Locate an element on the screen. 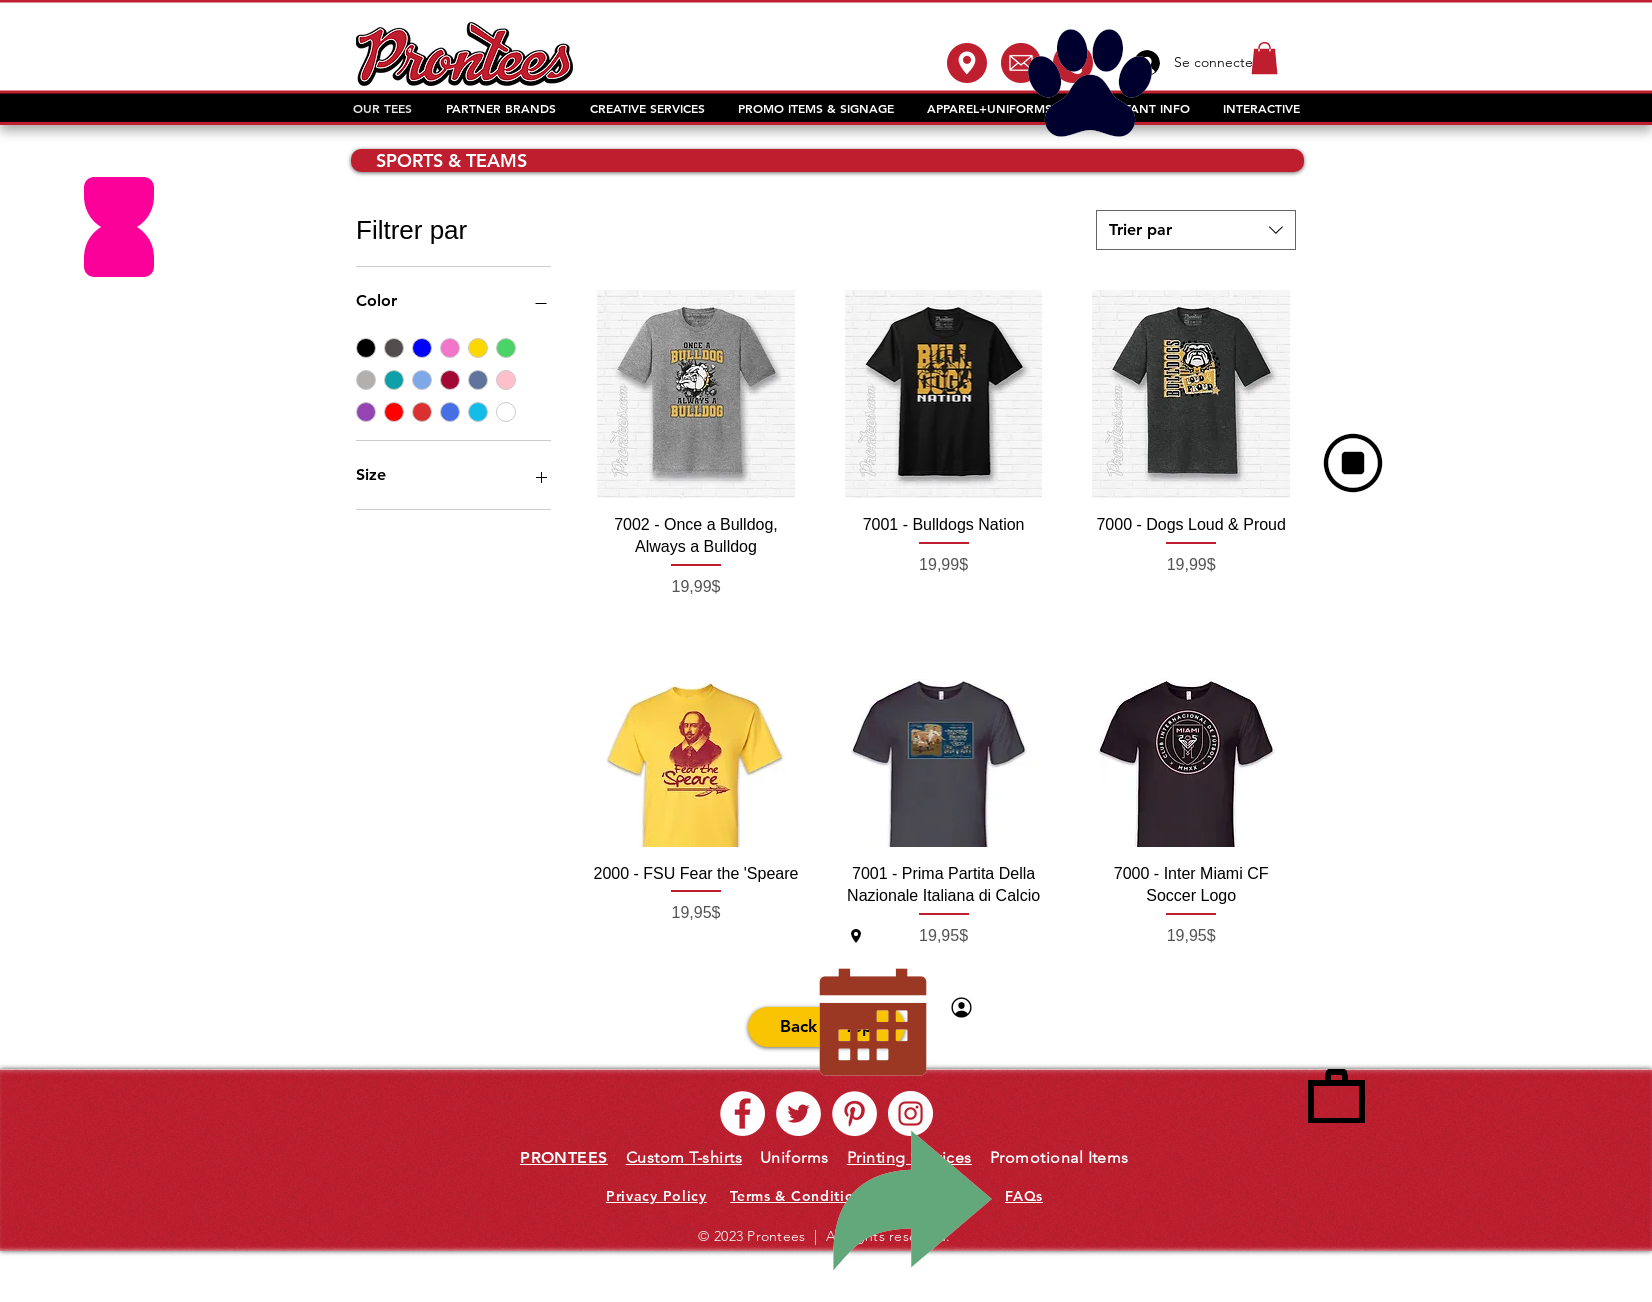 The width and height of the screenshot is (1652, 1302). access your user profile is located at coordinates (961, 1007).